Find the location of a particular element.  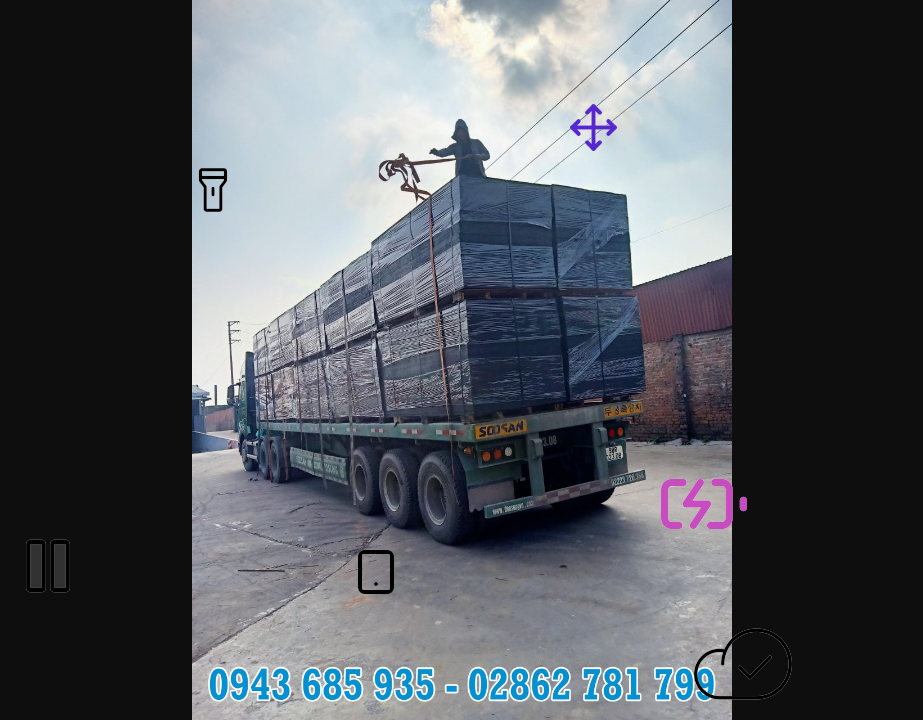

file successfully uploaded to cloud storage is located at coordinates (743, 664).